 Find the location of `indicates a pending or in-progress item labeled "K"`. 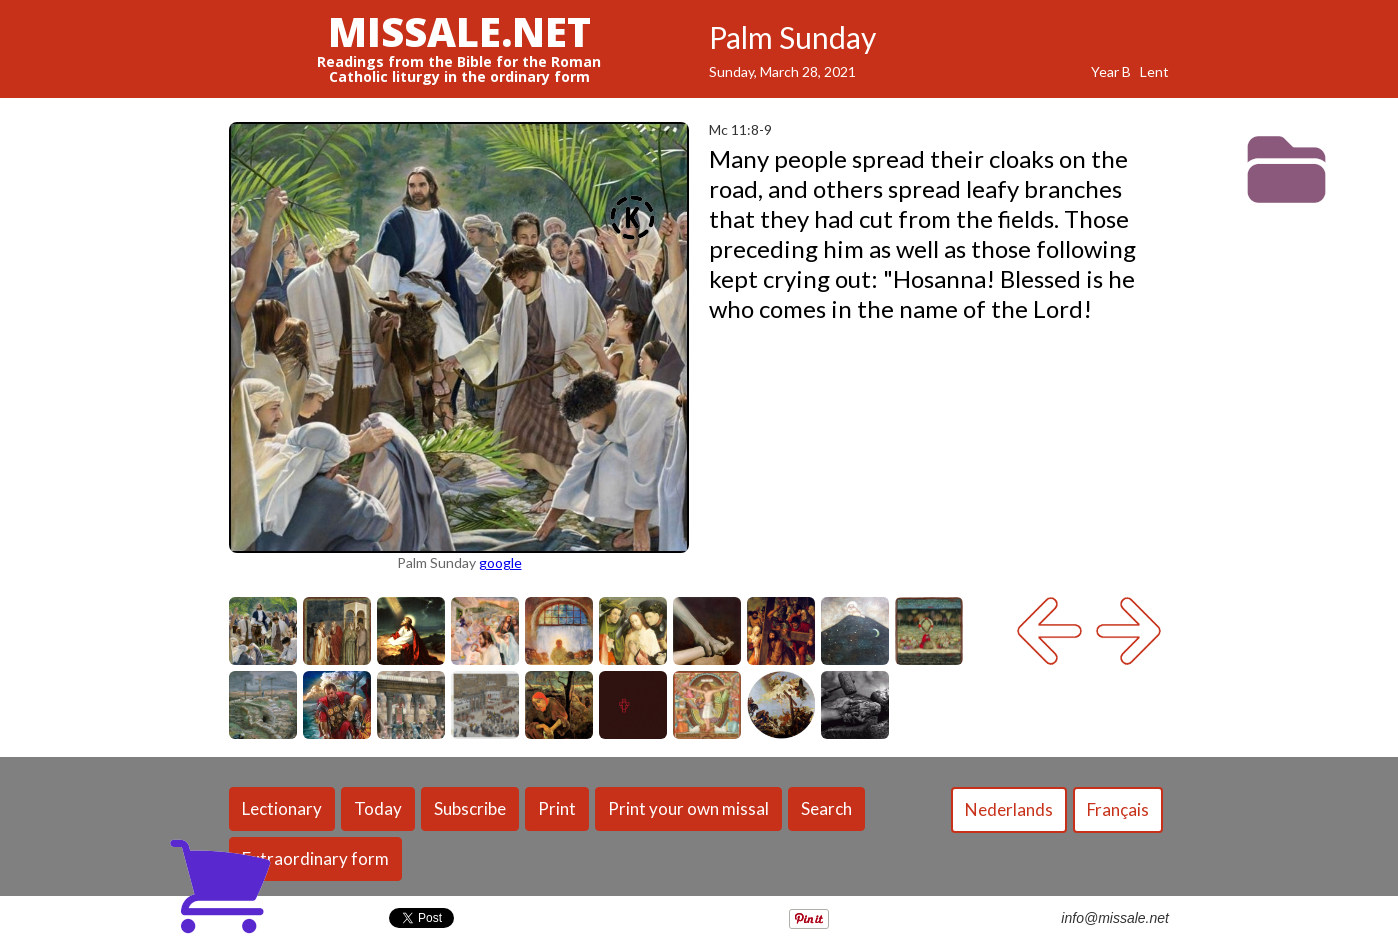

indicates a pending or in-progress item labeled "K" is located at coordinates (632, 217).